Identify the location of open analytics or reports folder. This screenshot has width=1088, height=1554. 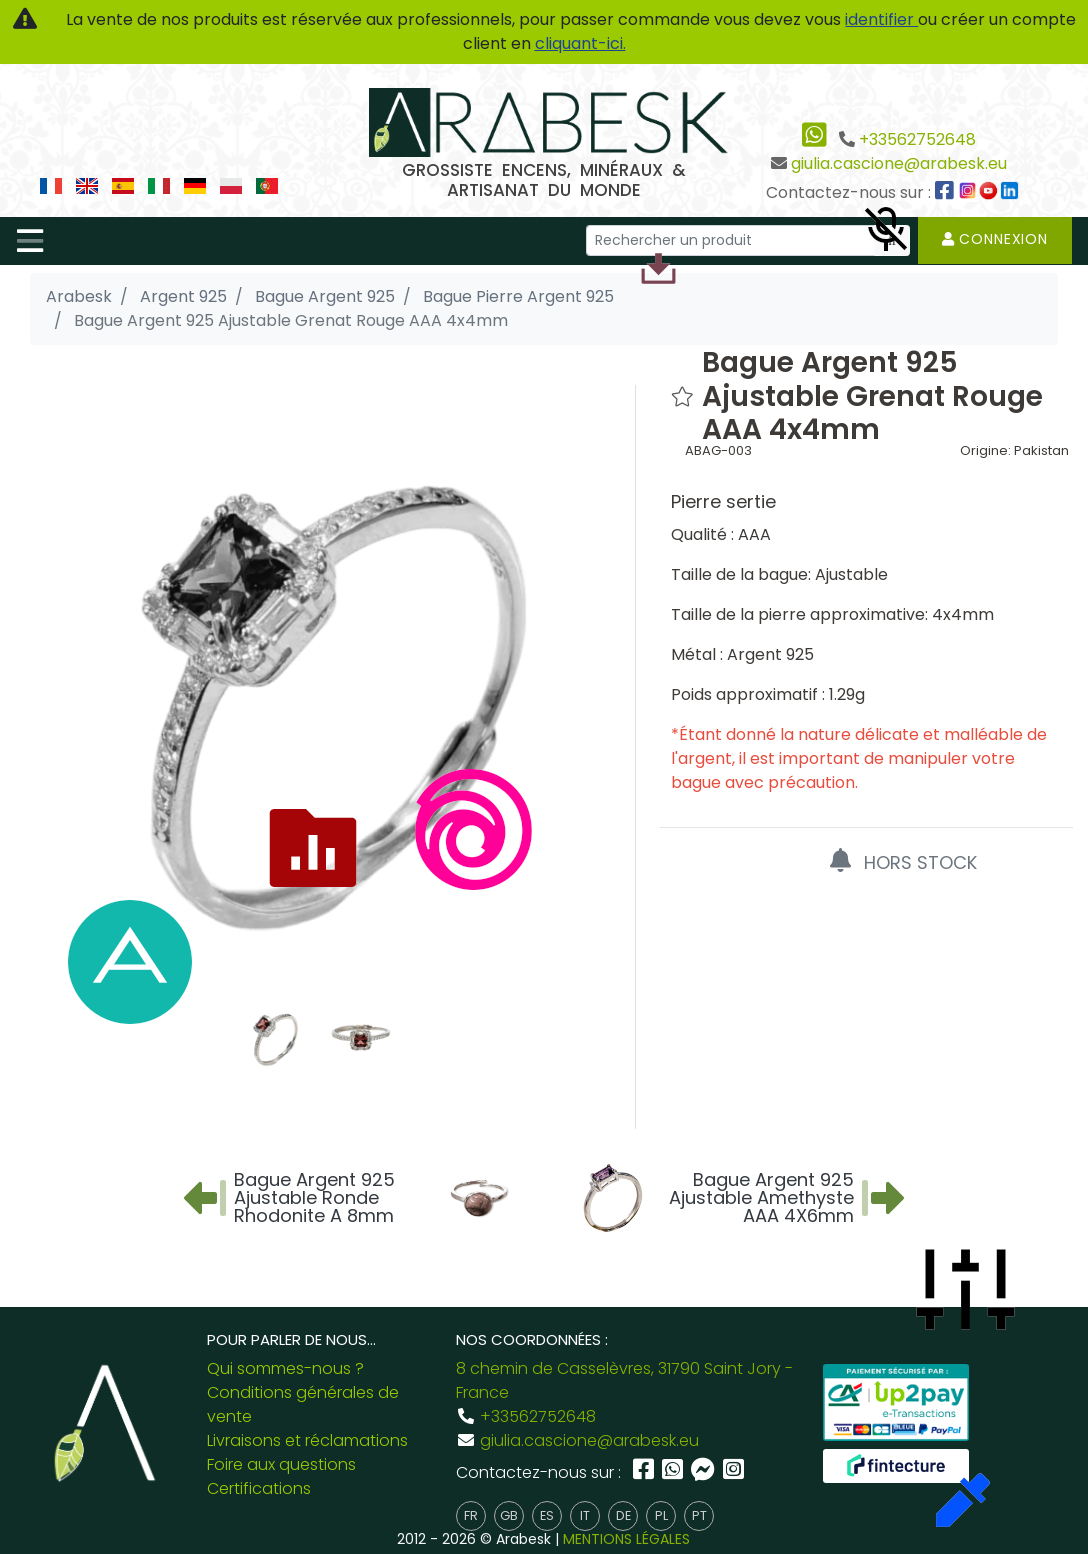
(313, 848).